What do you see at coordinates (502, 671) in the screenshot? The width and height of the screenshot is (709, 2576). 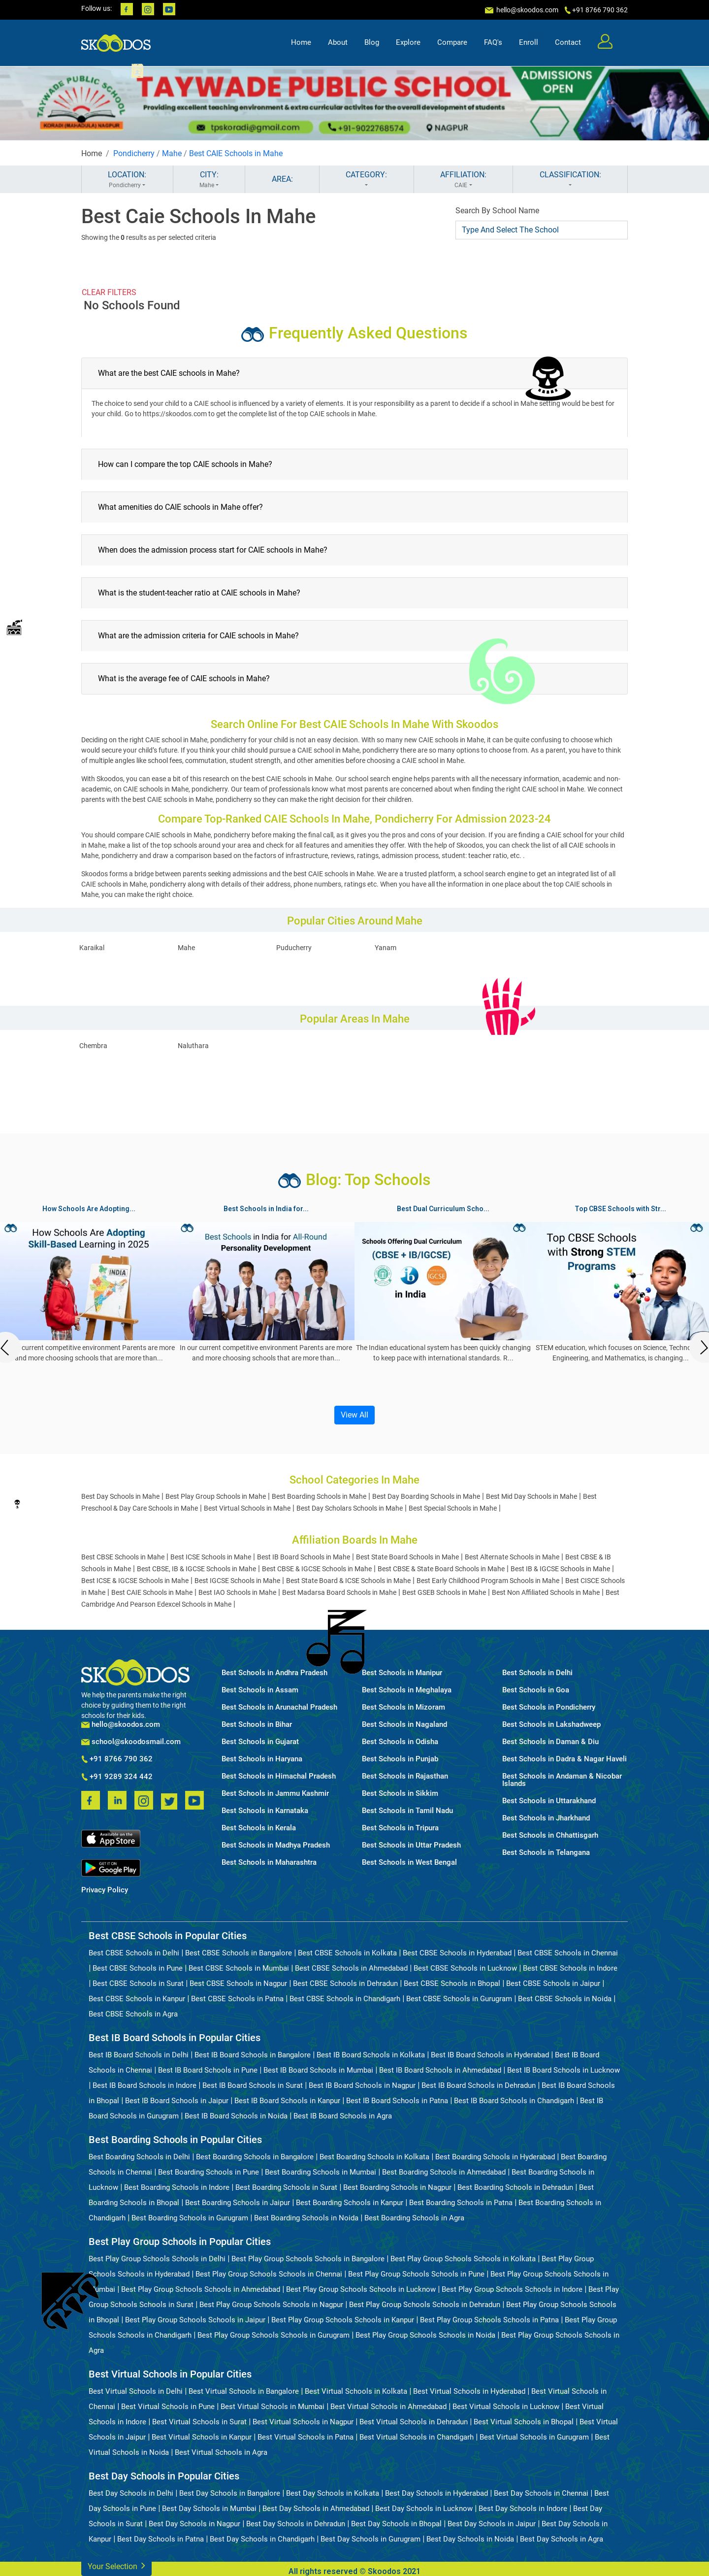 I see `indicates weather conditions in a game interface` at bounding box center [502, 671].